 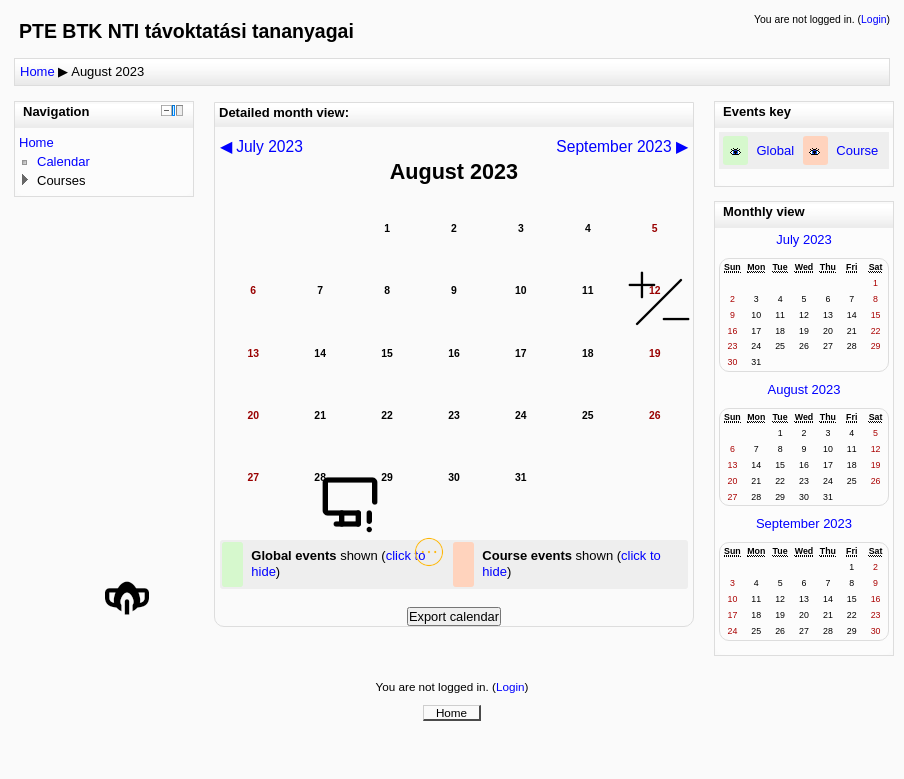 What do you see at coordinates (350, 502) in the screenshot?
I see `indicates a desktop device error or warning` at bounding box center [350, 502].